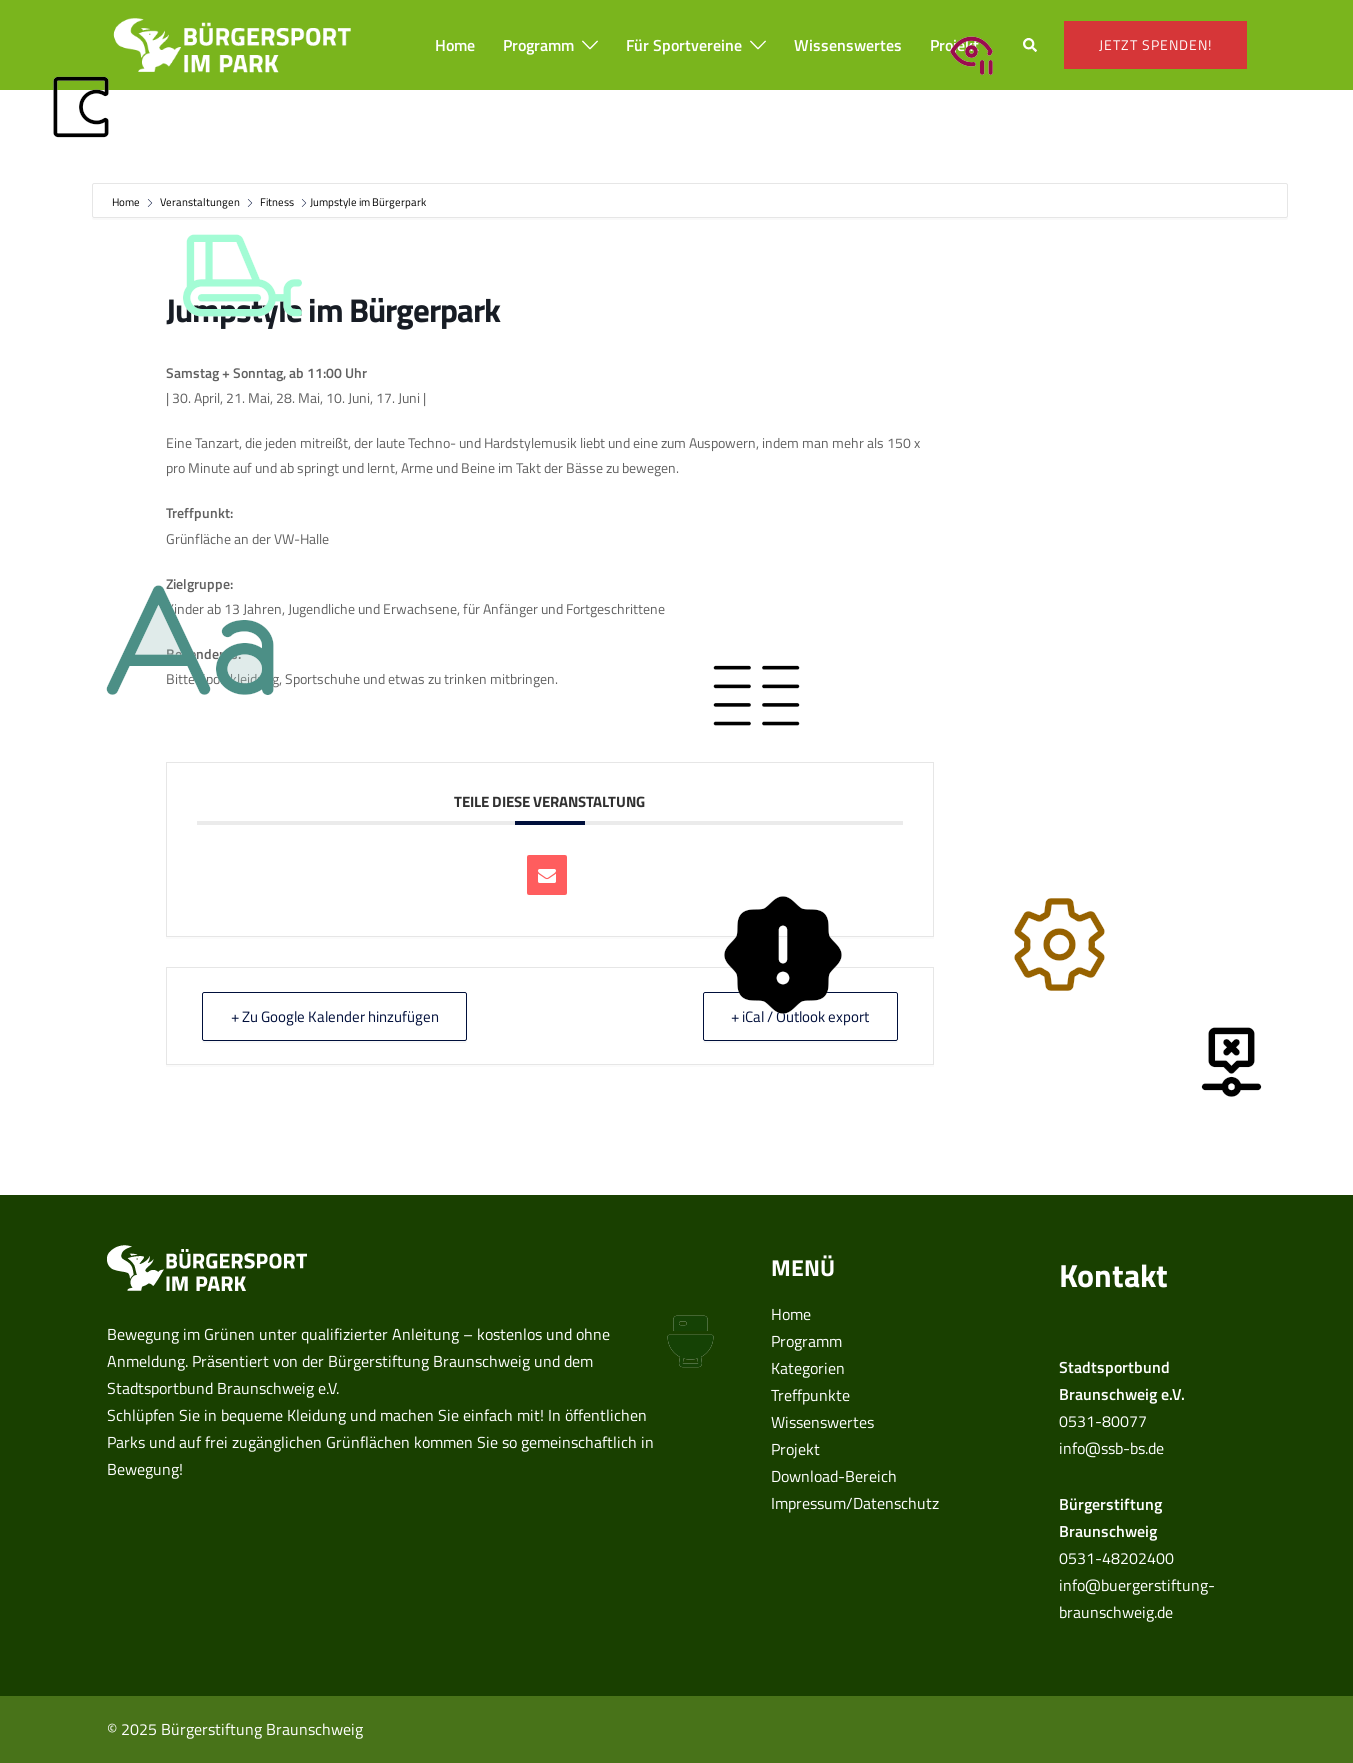  I want to click on switch to multi-column text layout, so click(756, 697).